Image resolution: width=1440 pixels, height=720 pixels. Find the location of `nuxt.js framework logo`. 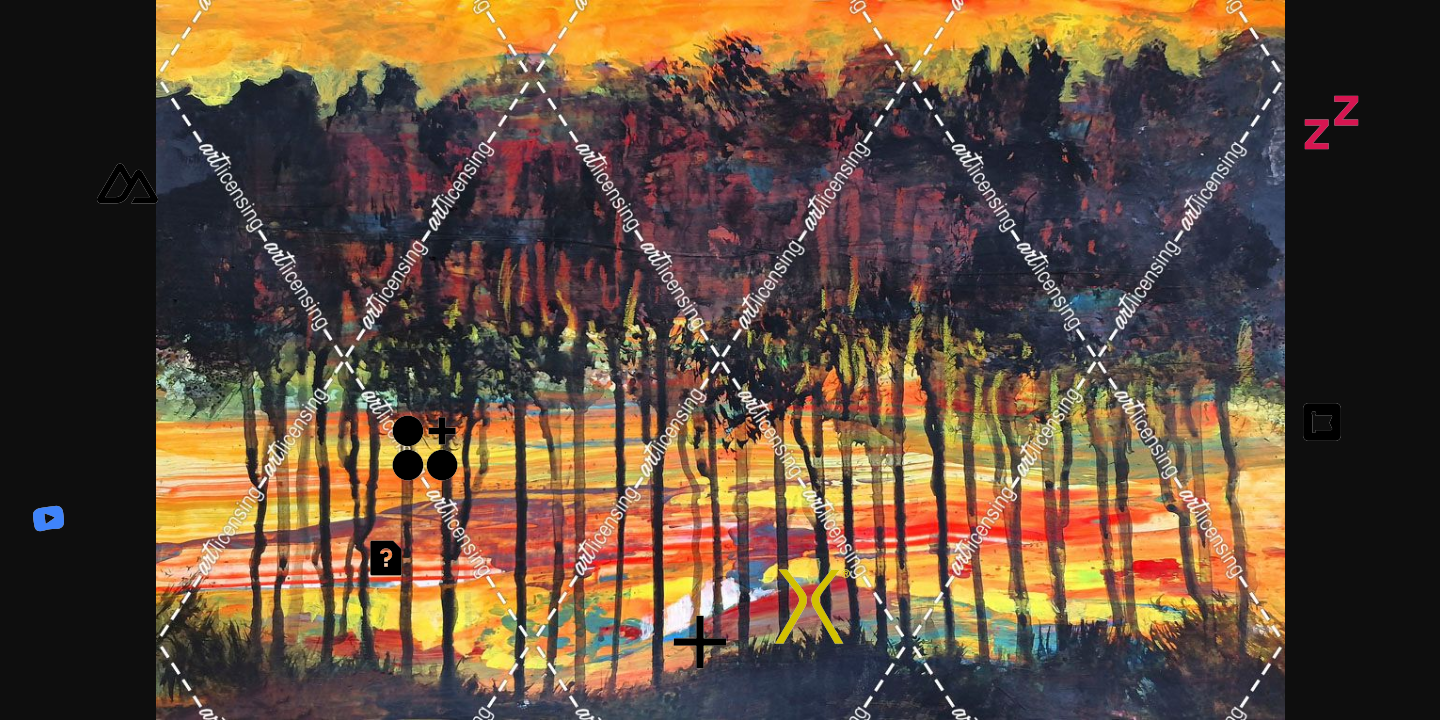

nuxt.js framework logo is located at coordinates (127, 183).